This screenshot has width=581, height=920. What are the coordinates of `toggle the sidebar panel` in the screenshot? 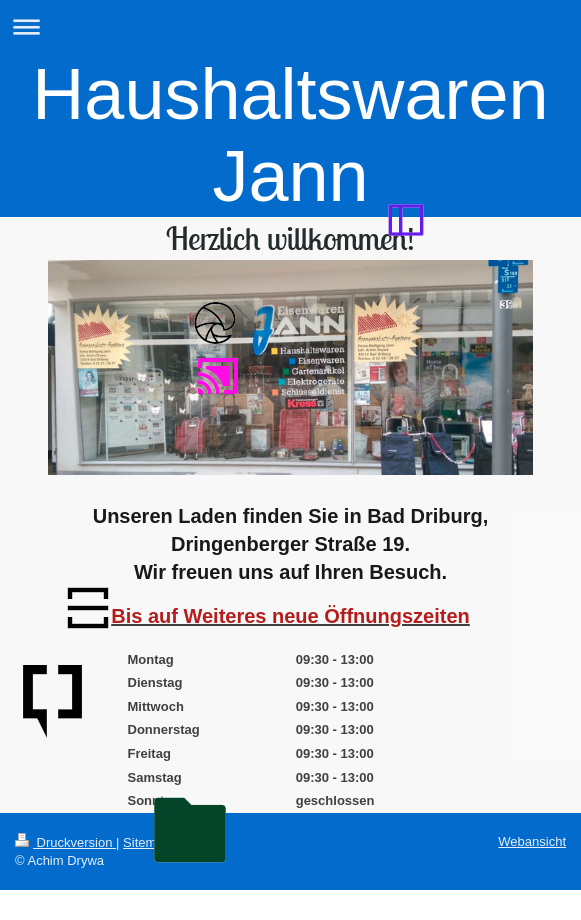 It's located at (406, 220).